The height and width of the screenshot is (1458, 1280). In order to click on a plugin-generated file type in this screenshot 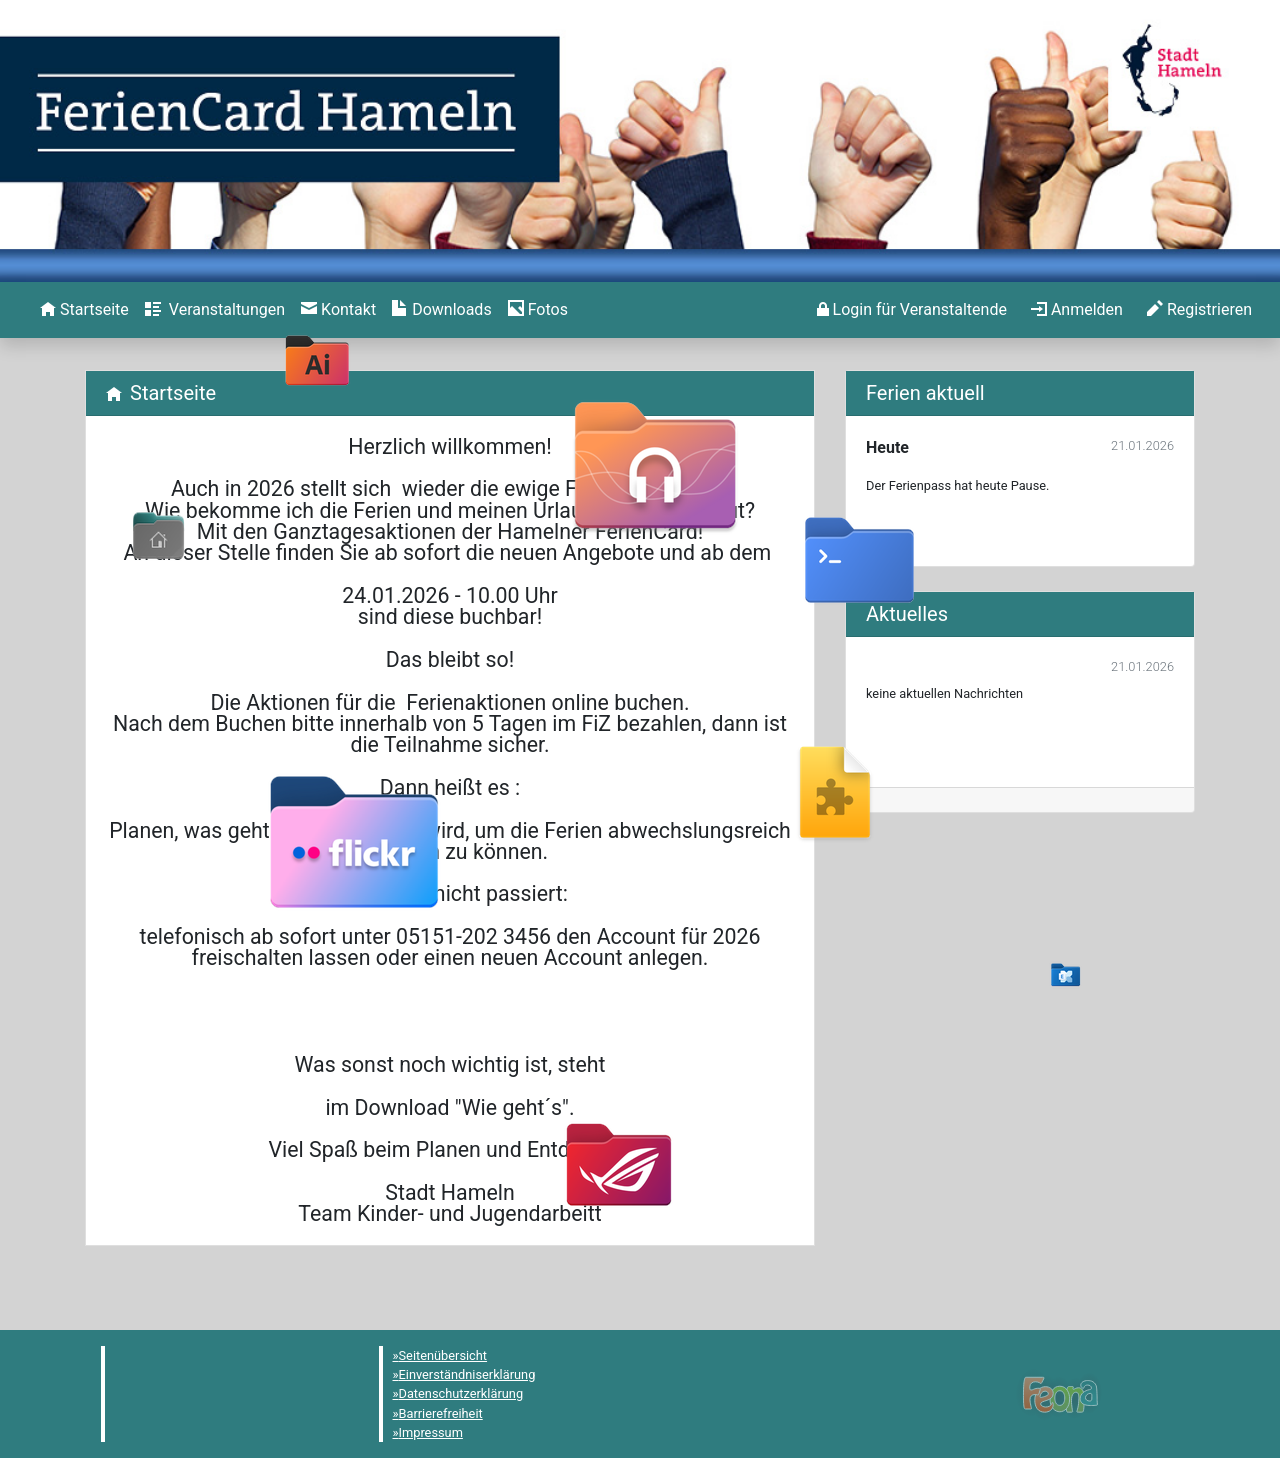, I will do `click(835, 794)`.